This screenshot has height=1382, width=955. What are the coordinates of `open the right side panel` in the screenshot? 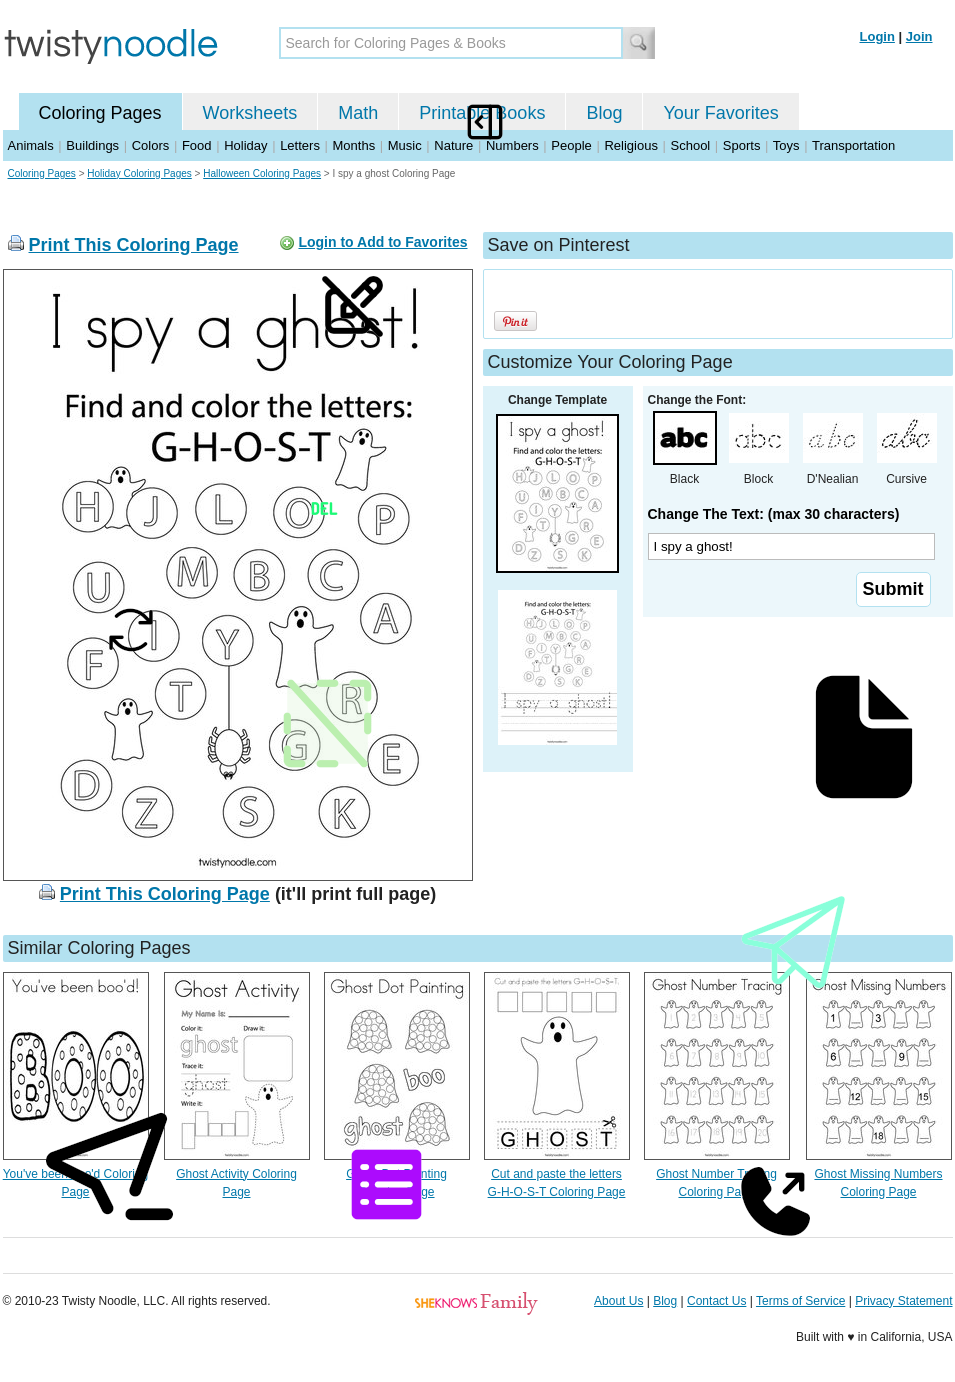 It's located at (485, 122).